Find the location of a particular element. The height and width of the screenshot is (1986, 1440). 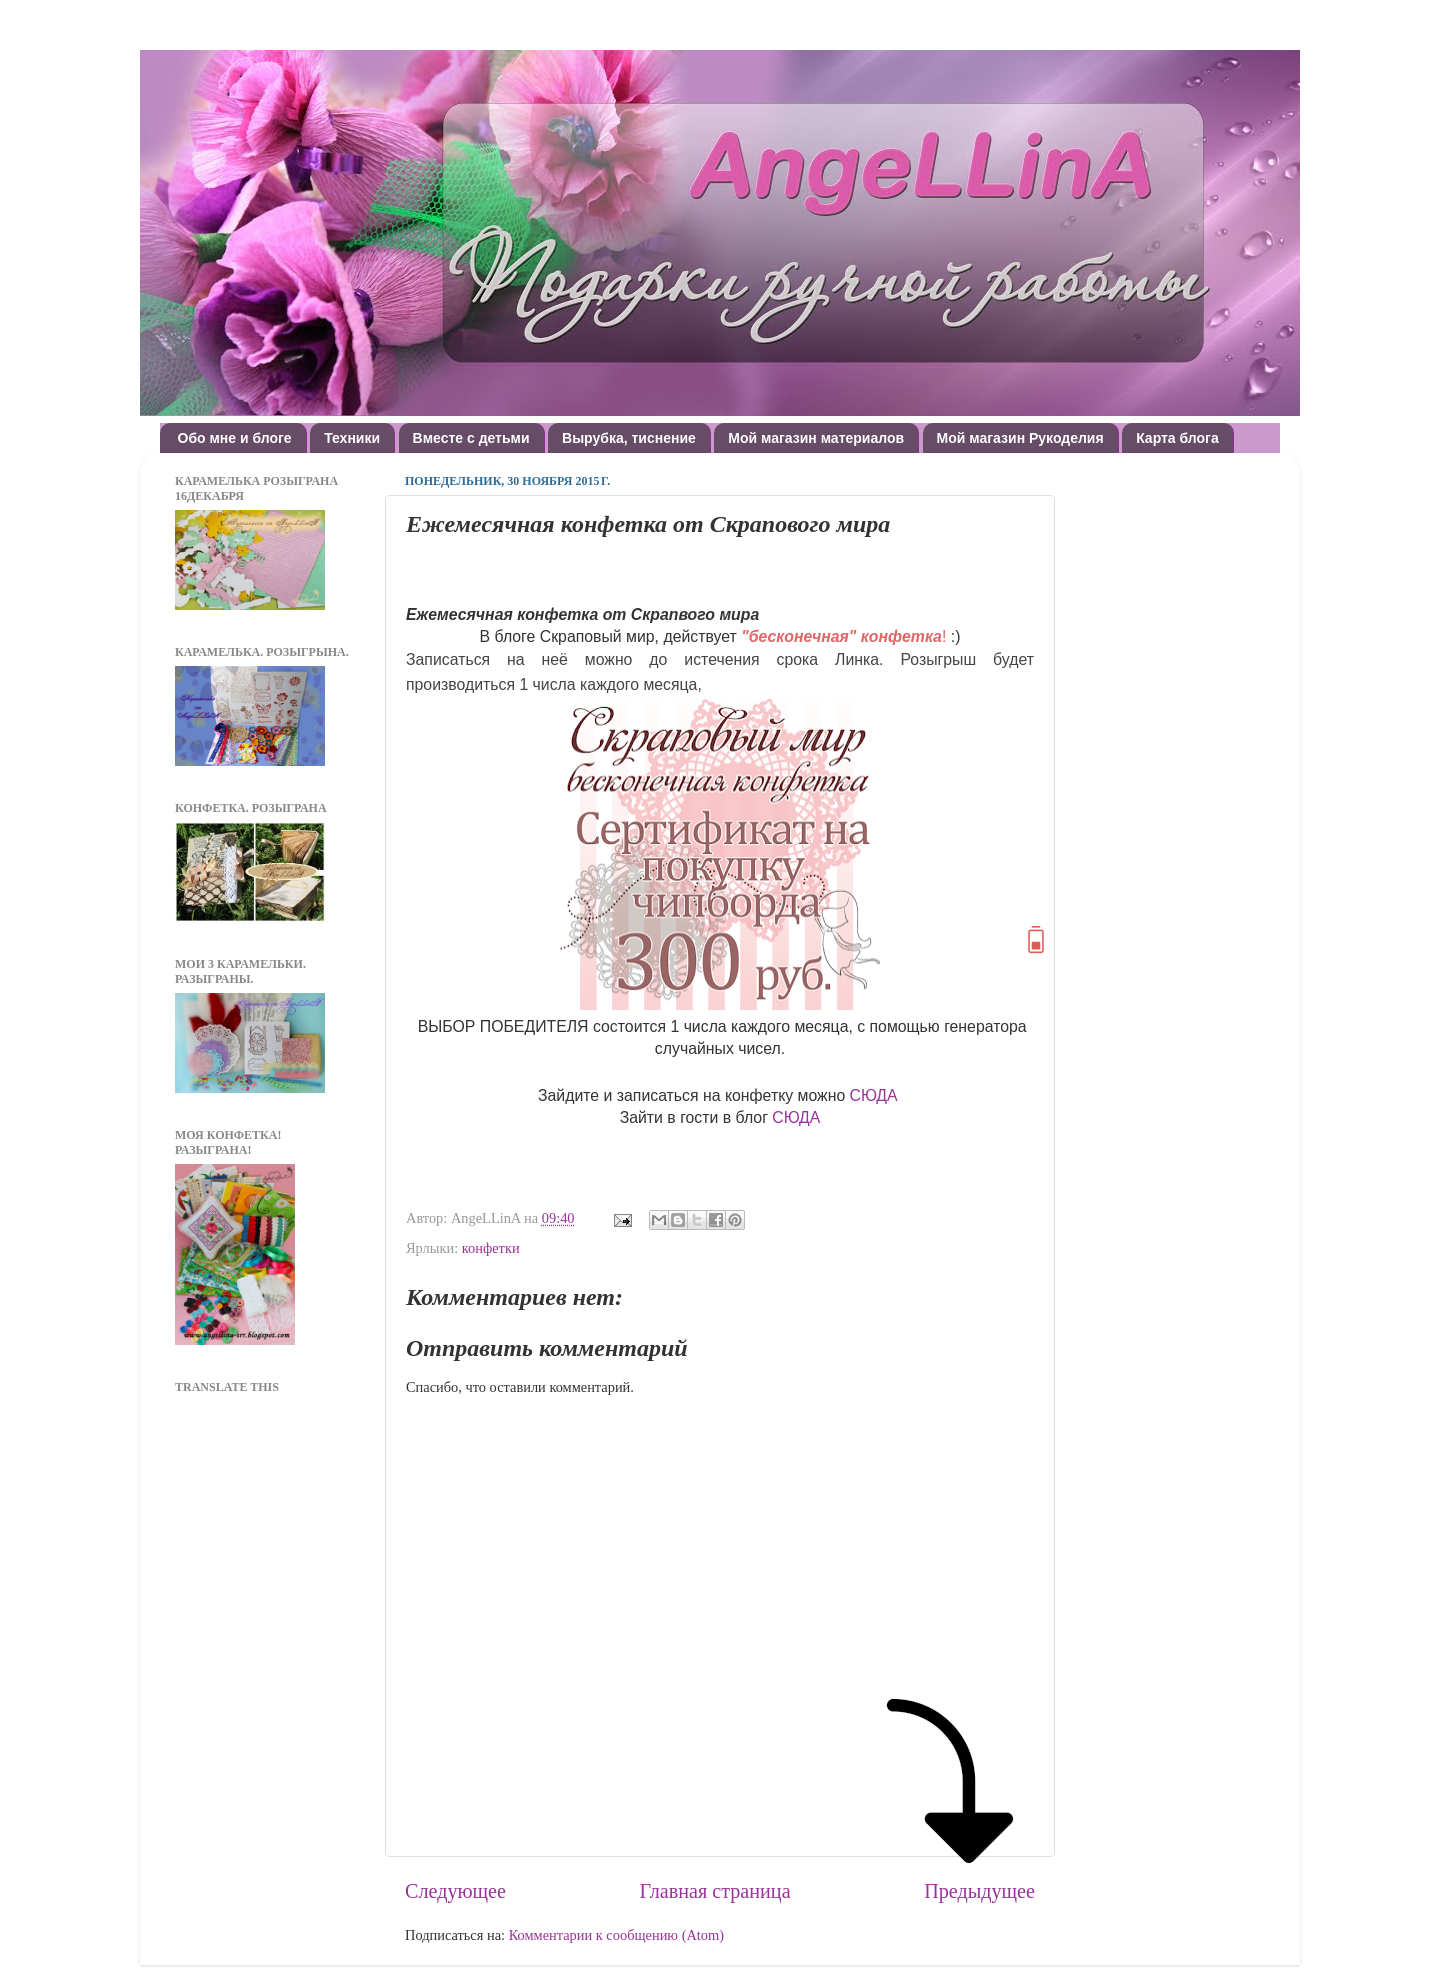

navigate to the next item below is located at coordinates (950, 1781).